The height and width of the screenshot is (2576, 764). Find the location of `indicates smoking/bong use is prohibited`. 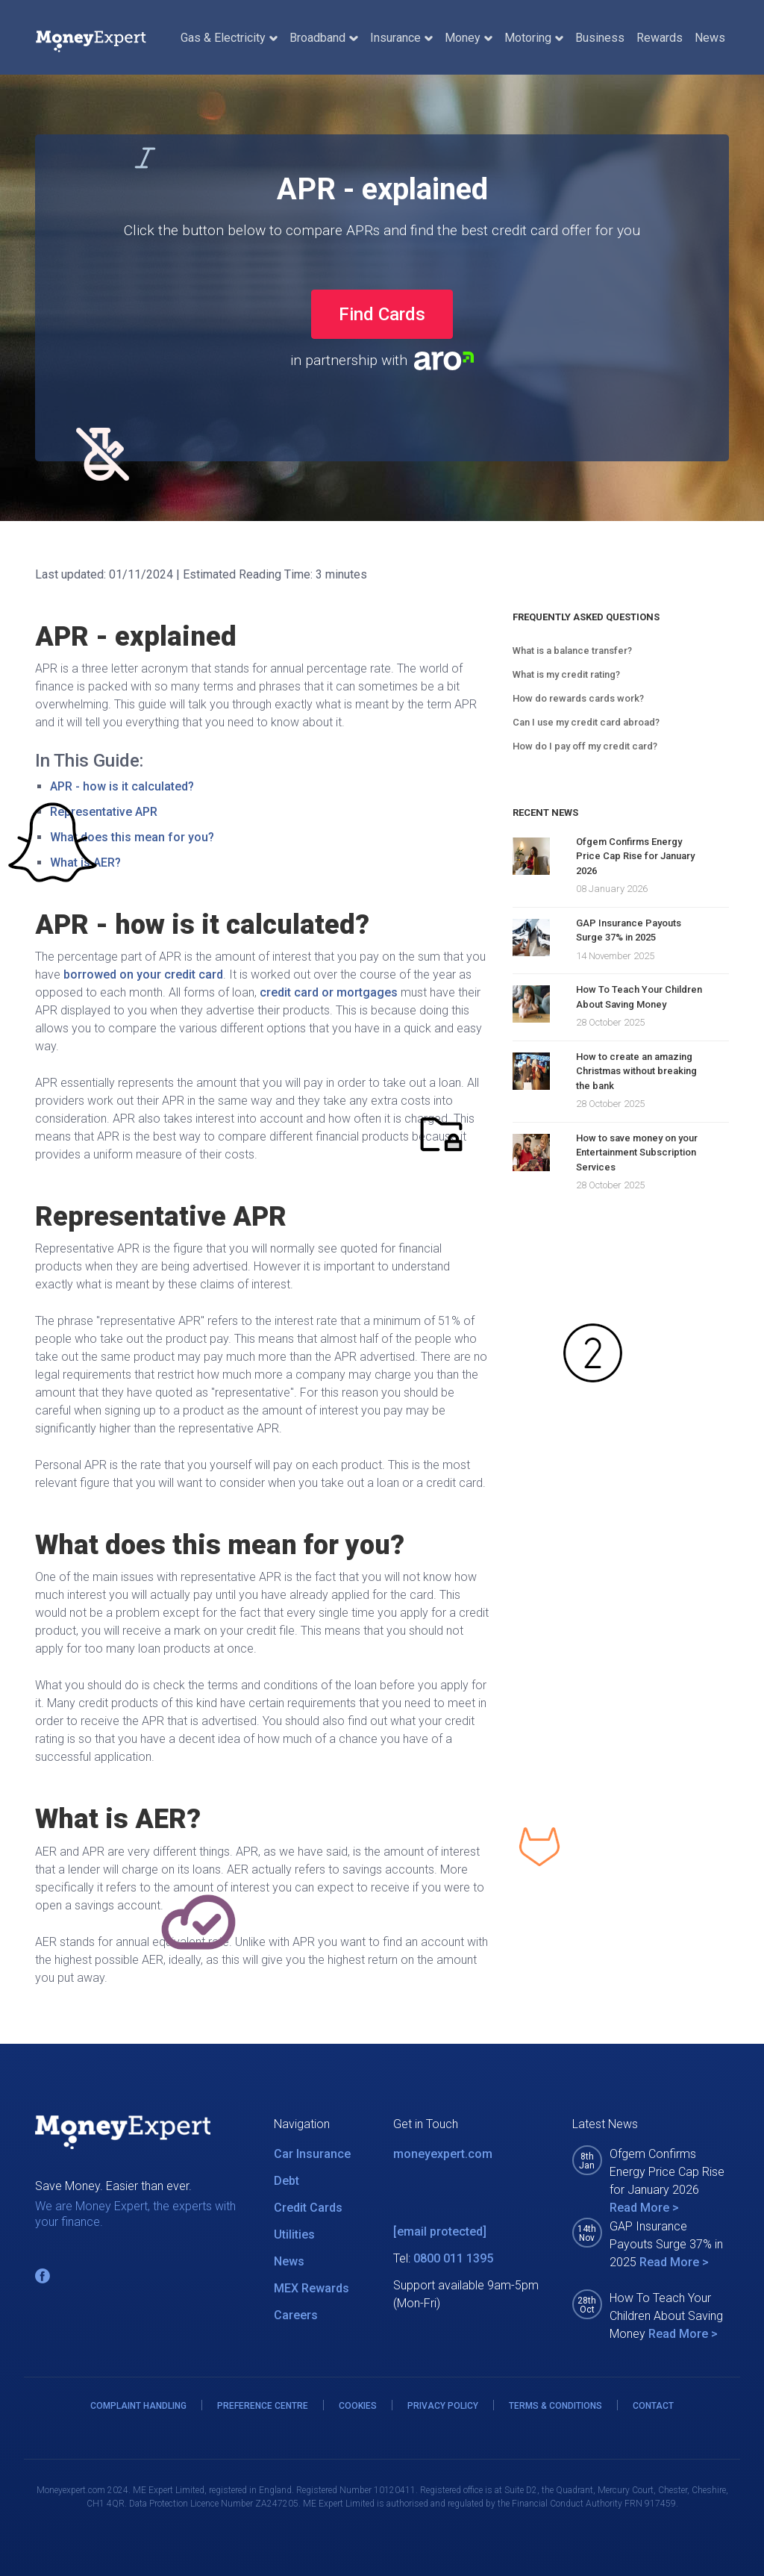

indicates smoking/bong use is prohibited is located at coordinates (102, 454).